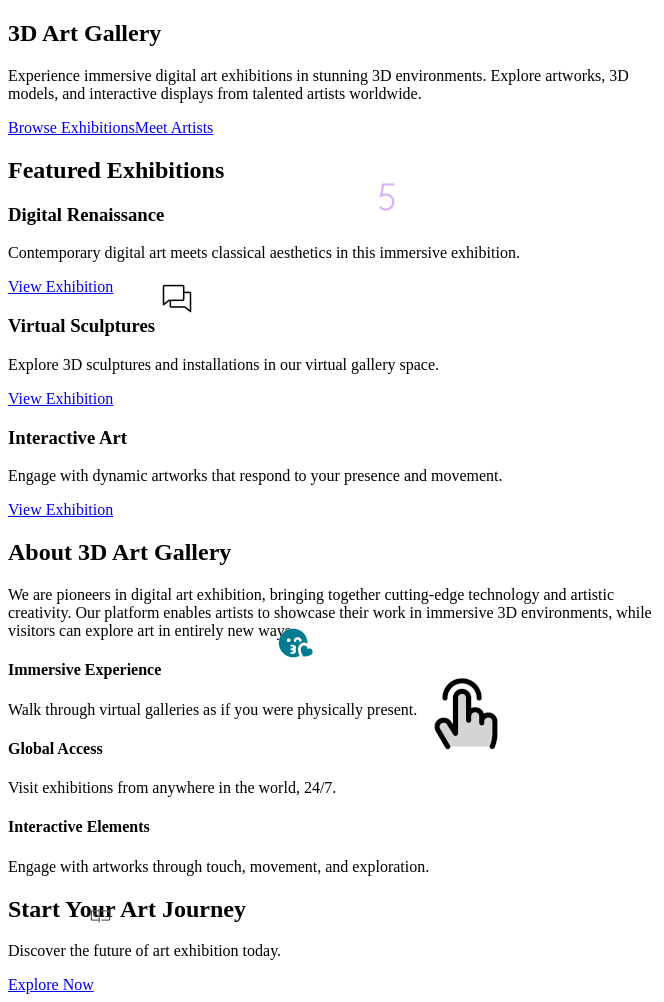 The height and width of the screenshot is (1002, 664). What do you see at coordinates (100, 915) in the screenshot?
I see `enter or edit text in a text field` at bounding box center [100, 915].